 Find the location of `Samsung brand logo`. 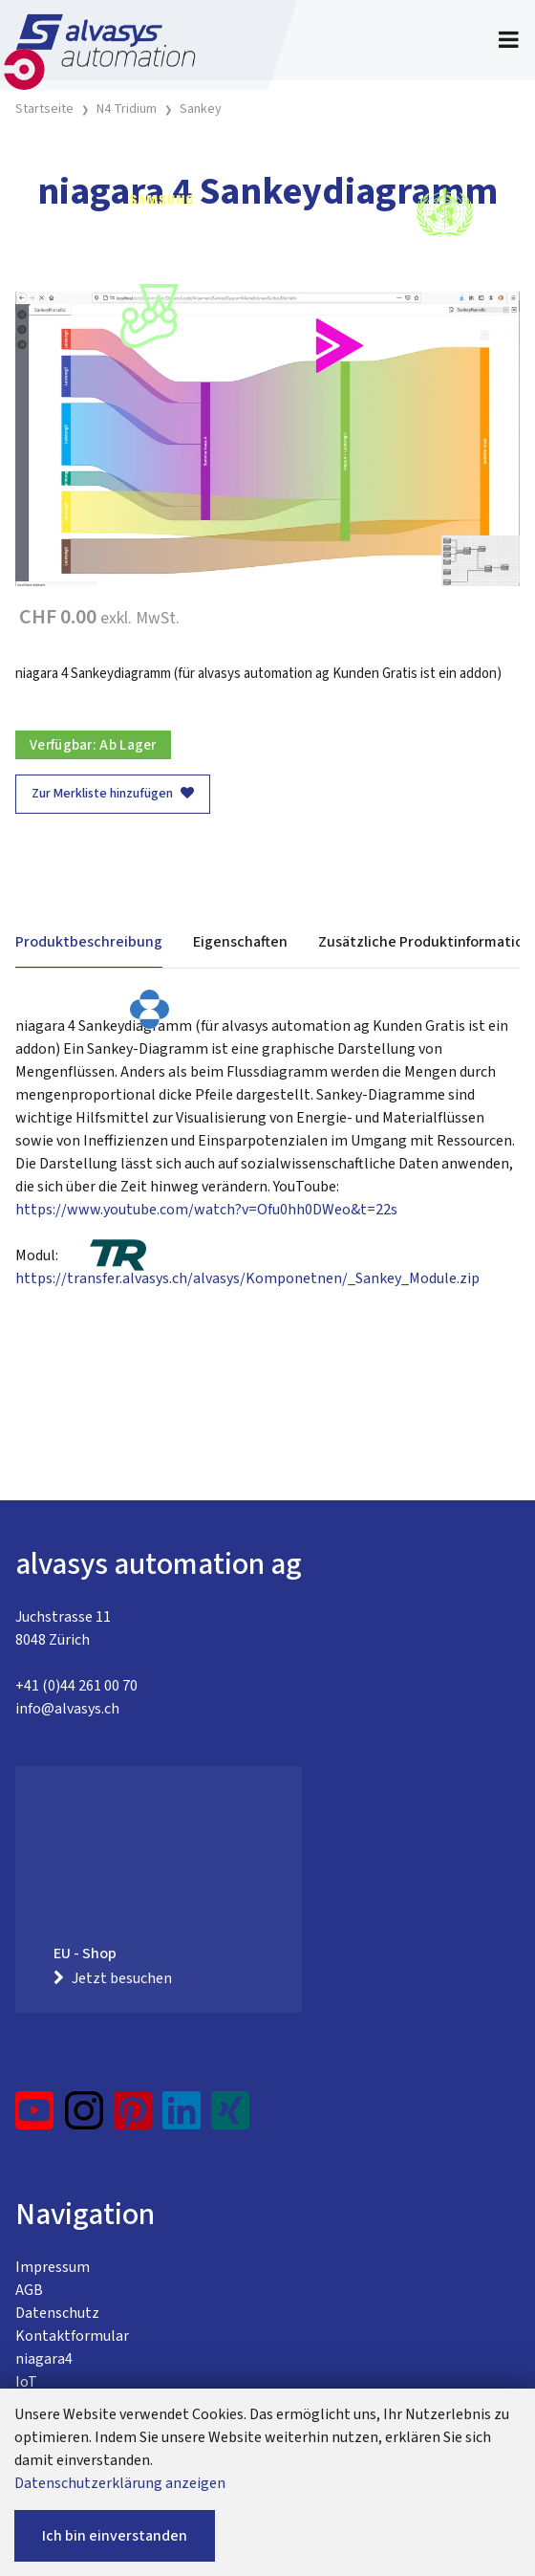

Samsung brand logo is located at coordinates (161, 200).